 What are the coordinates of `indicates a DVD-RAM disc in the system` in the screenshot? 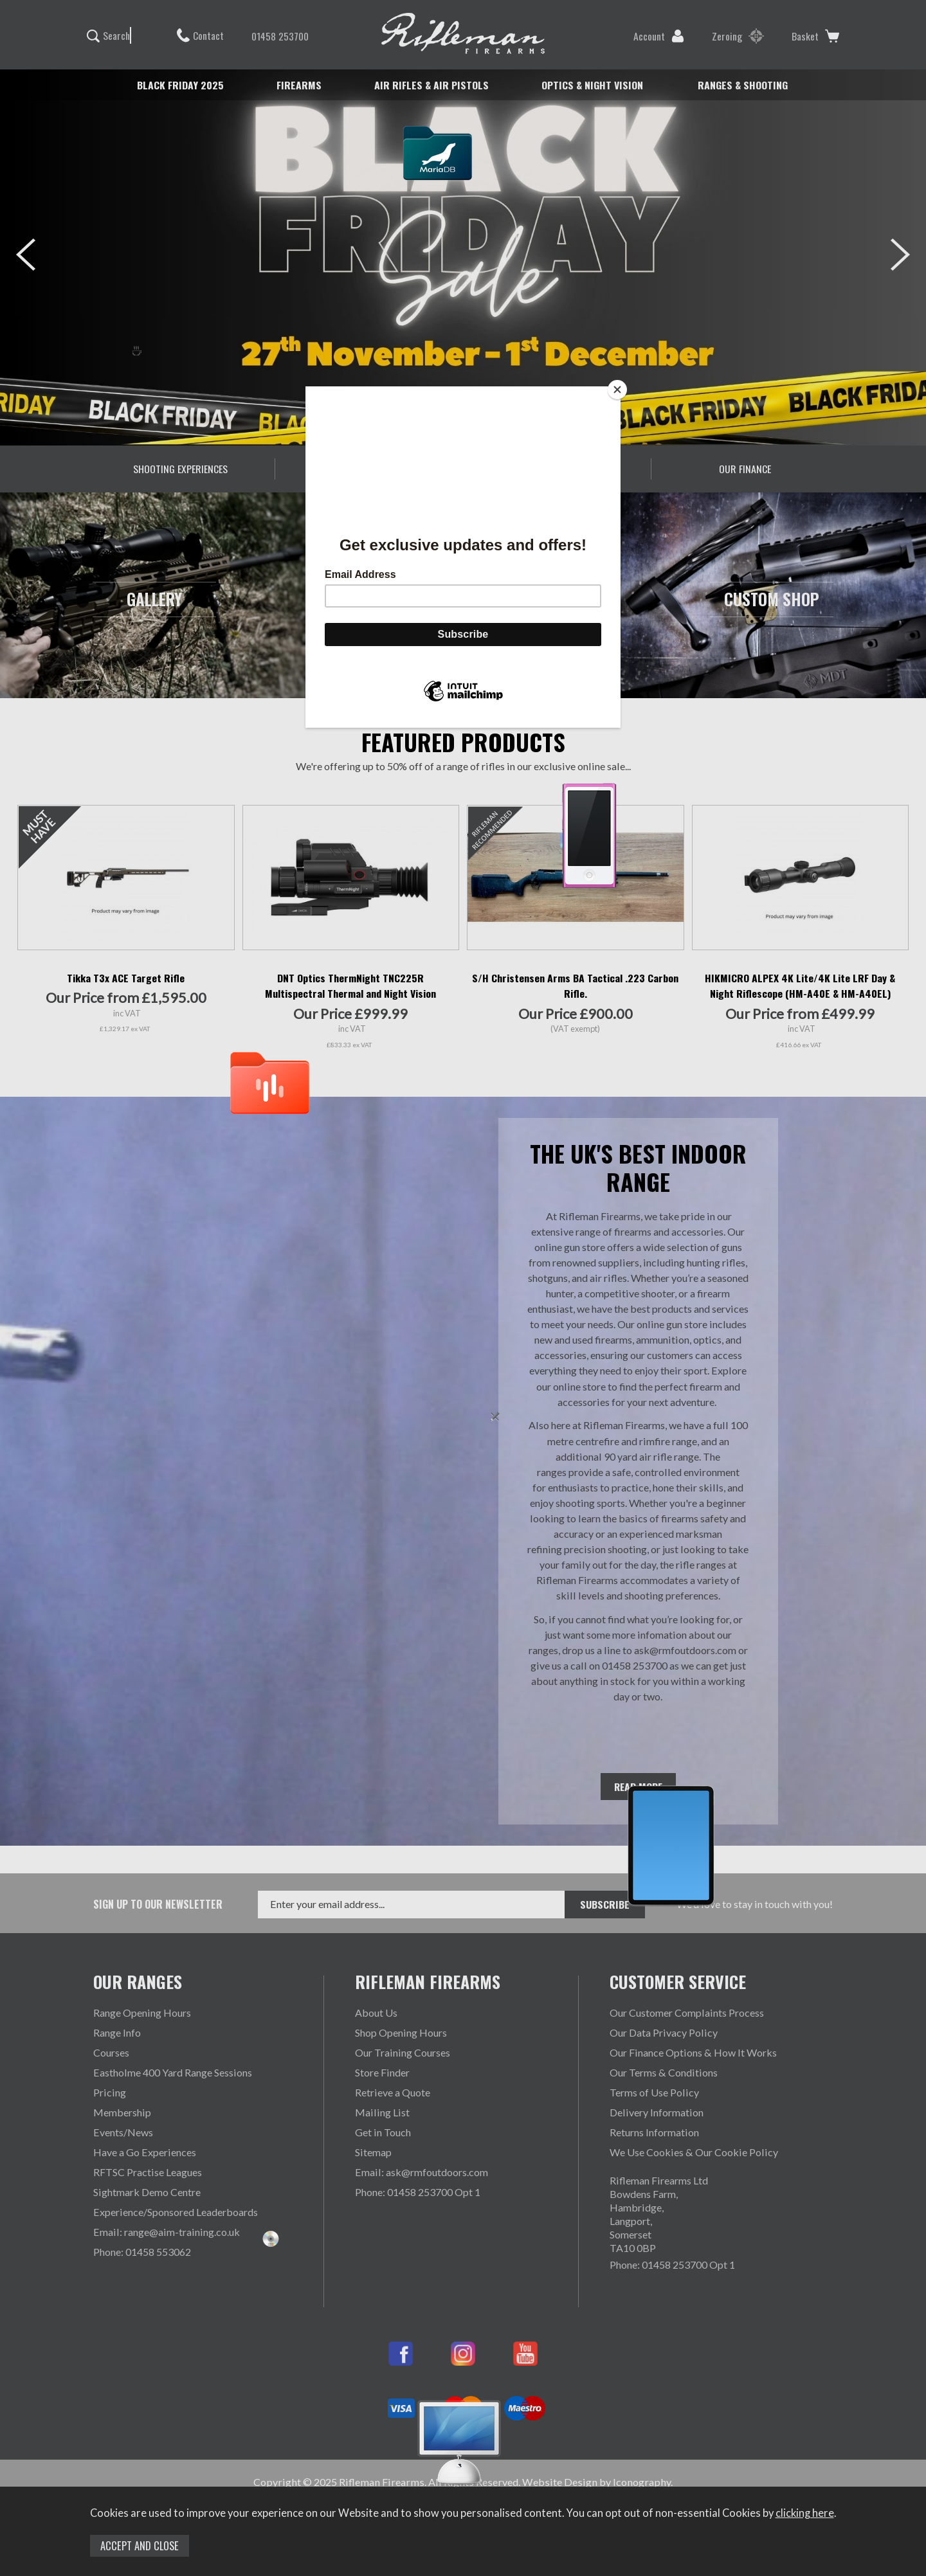 It's located at (271, 2239).